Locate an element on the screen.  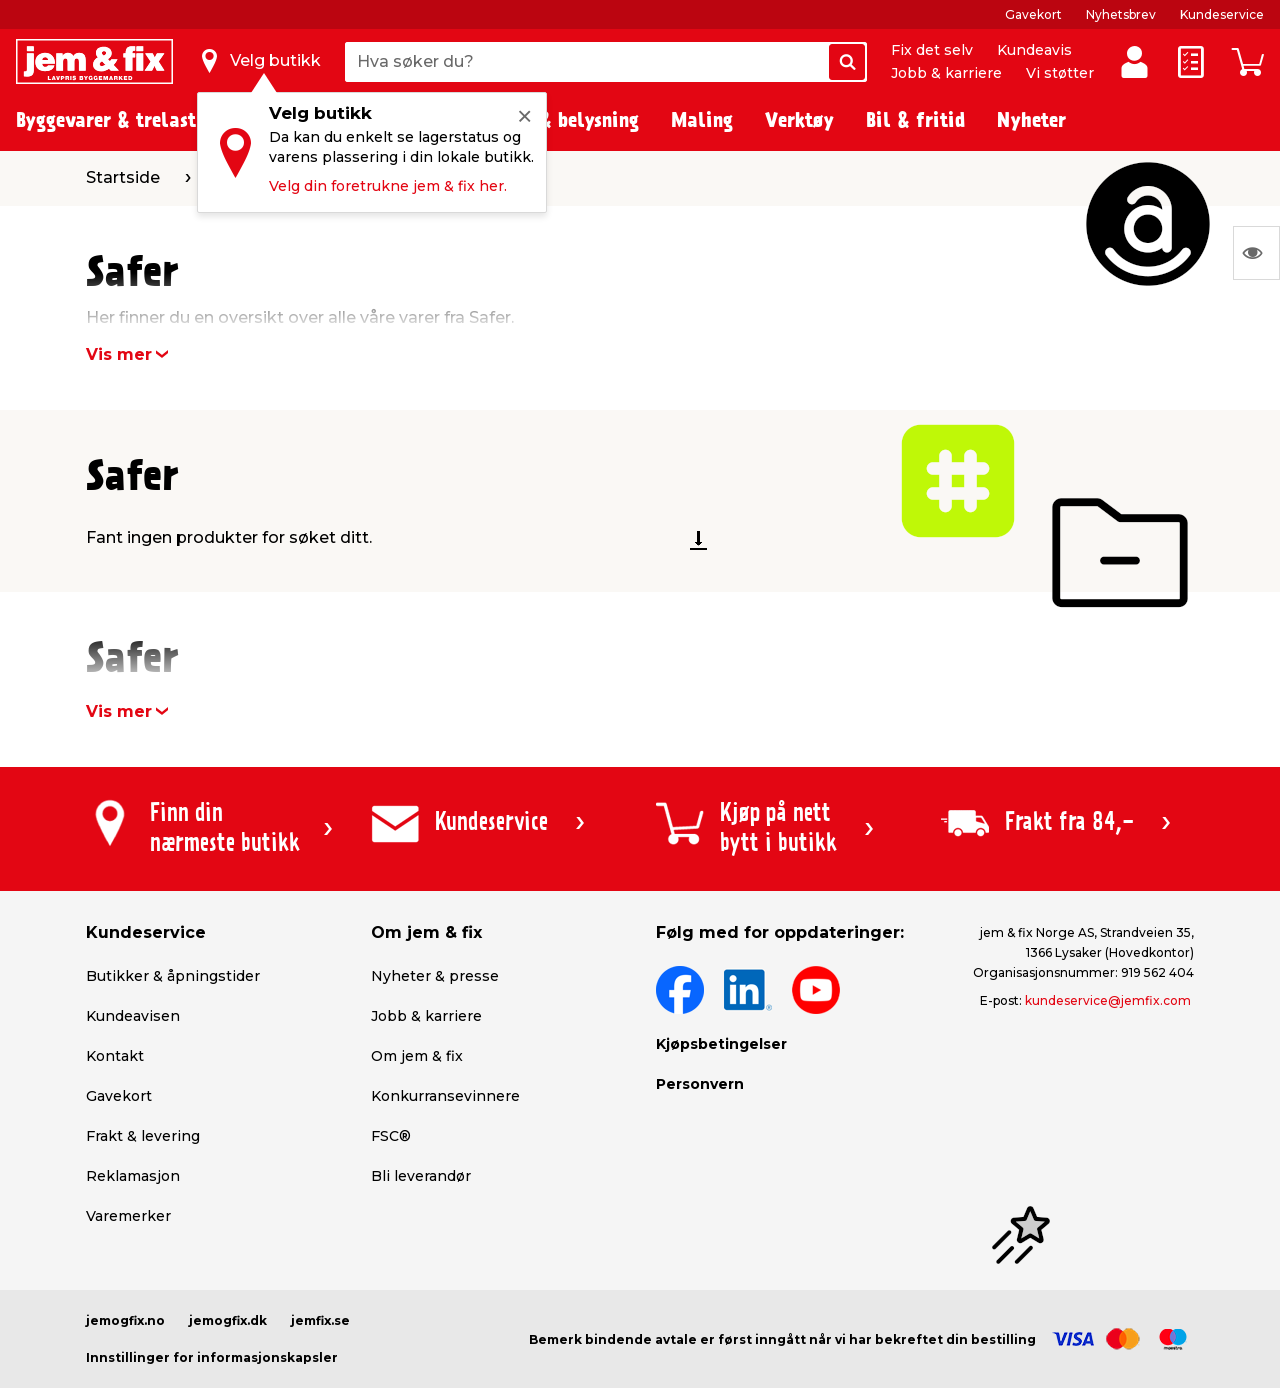
mark as favorite or highlight content is located at coordinates (1021, 1235).